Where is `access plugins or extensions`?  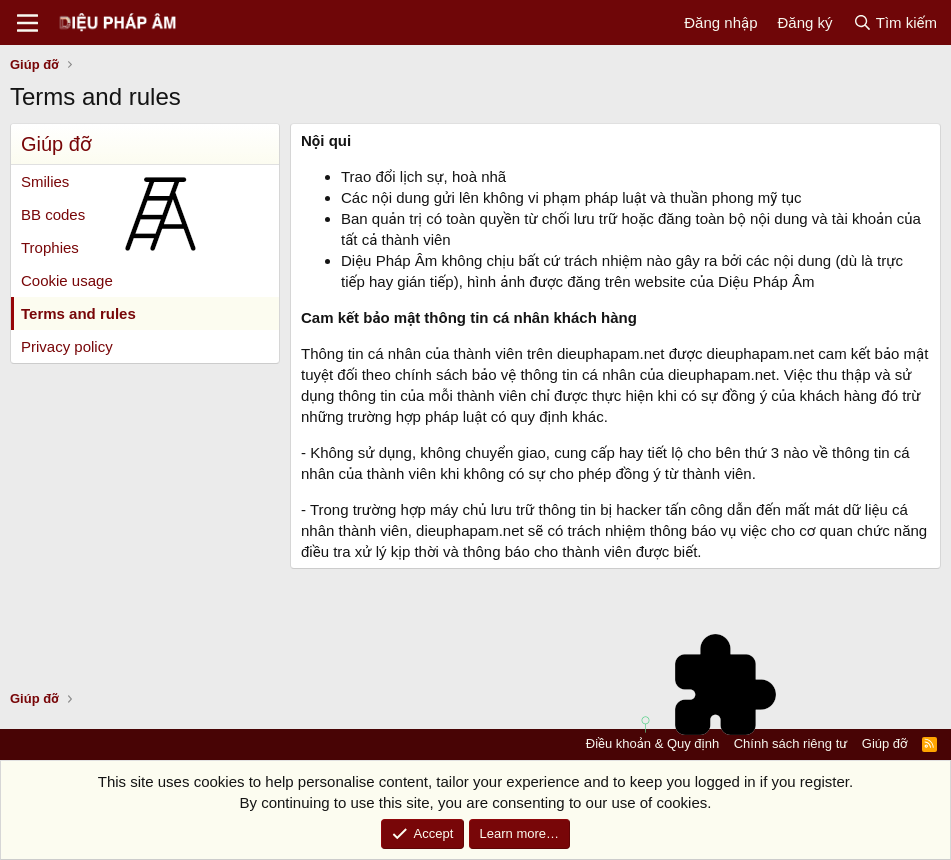
access plugins or extensions is located at coordinates (725, 684).